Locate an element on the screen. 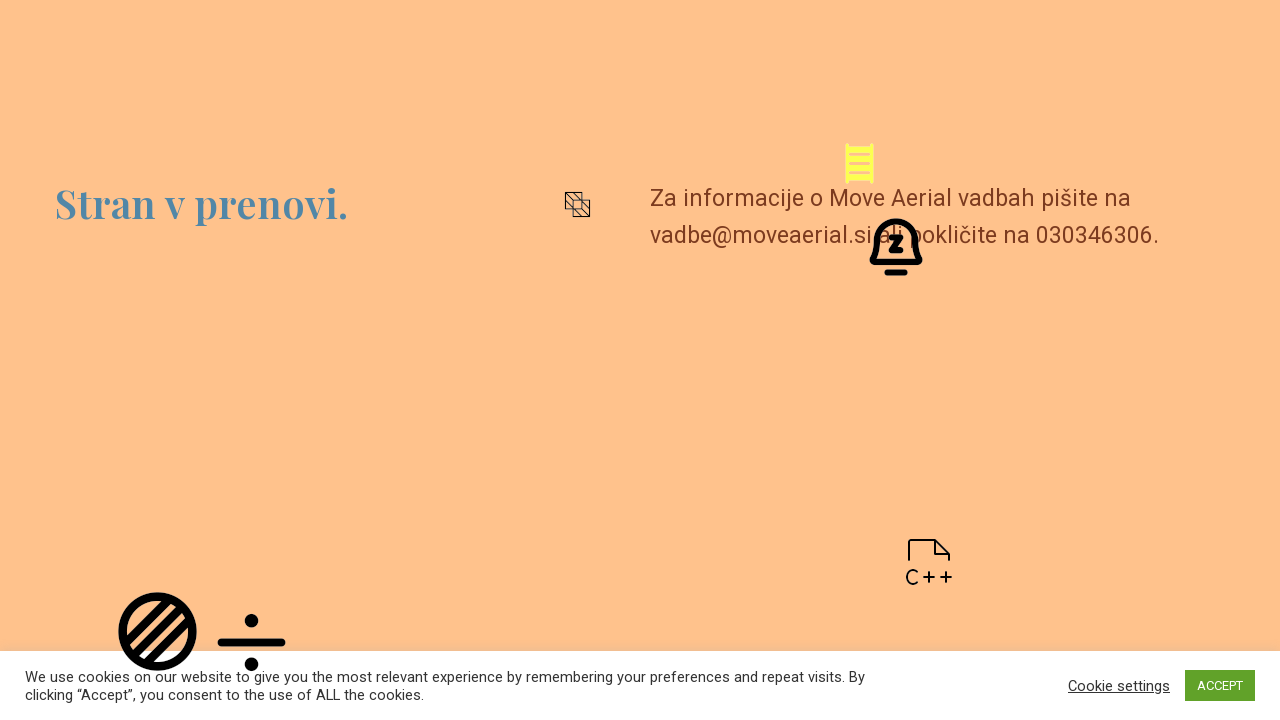  perform division calculation is located at coordinates (251, 642).